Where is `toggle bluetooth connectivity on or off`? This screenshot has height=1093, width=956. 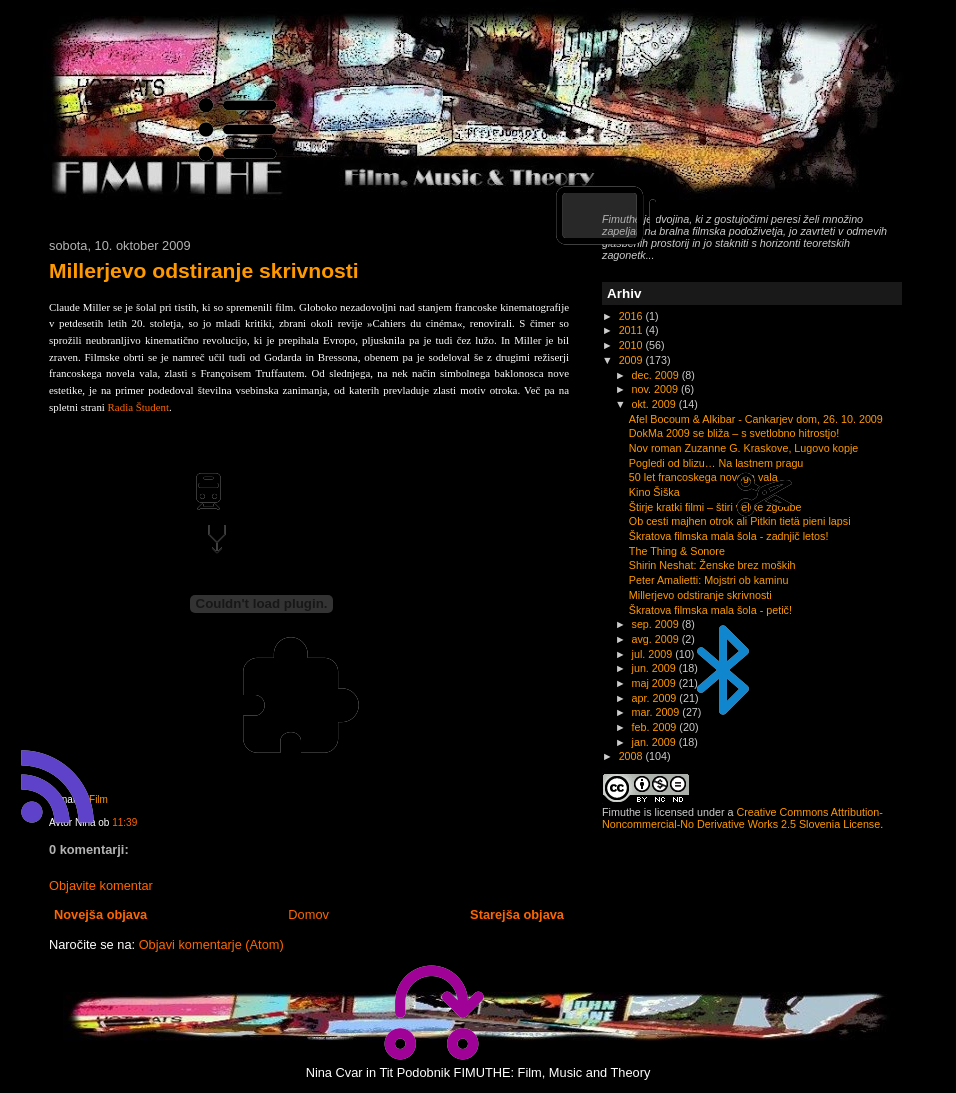
toggle bluetooth connectivity on or off is located at coordinates (723, 670).